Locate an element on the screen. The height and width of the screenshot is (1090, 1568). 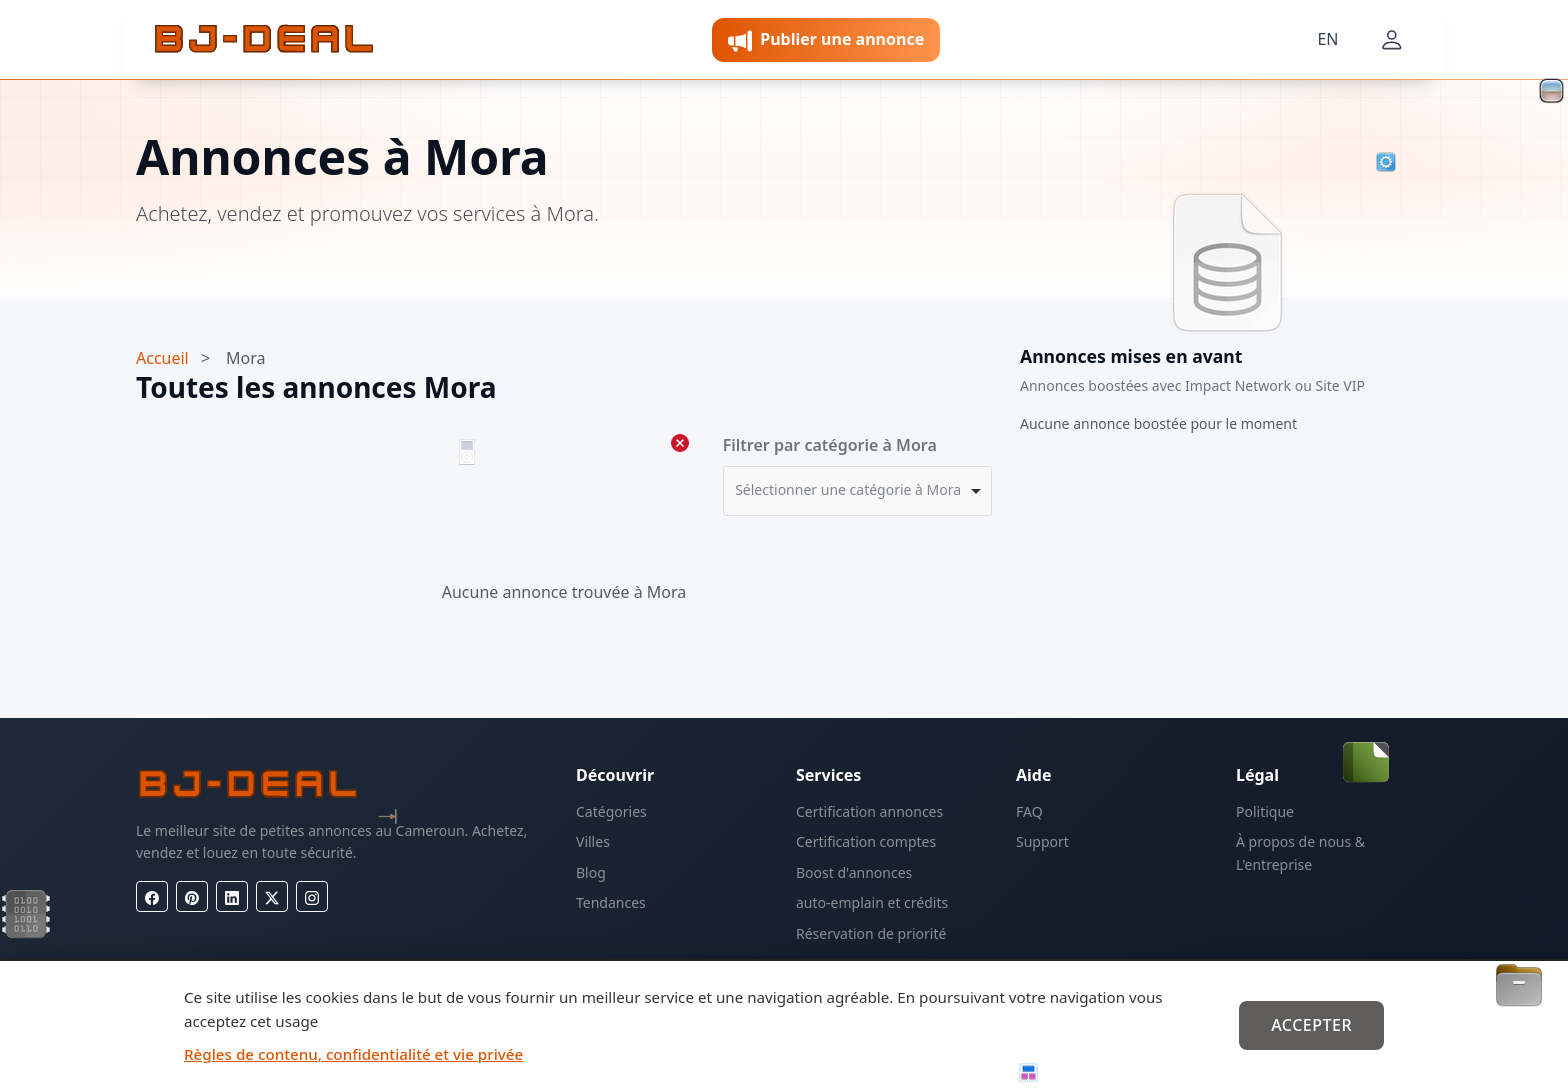
change desktop wallpaper settings is located at coordinates (1366, 761).